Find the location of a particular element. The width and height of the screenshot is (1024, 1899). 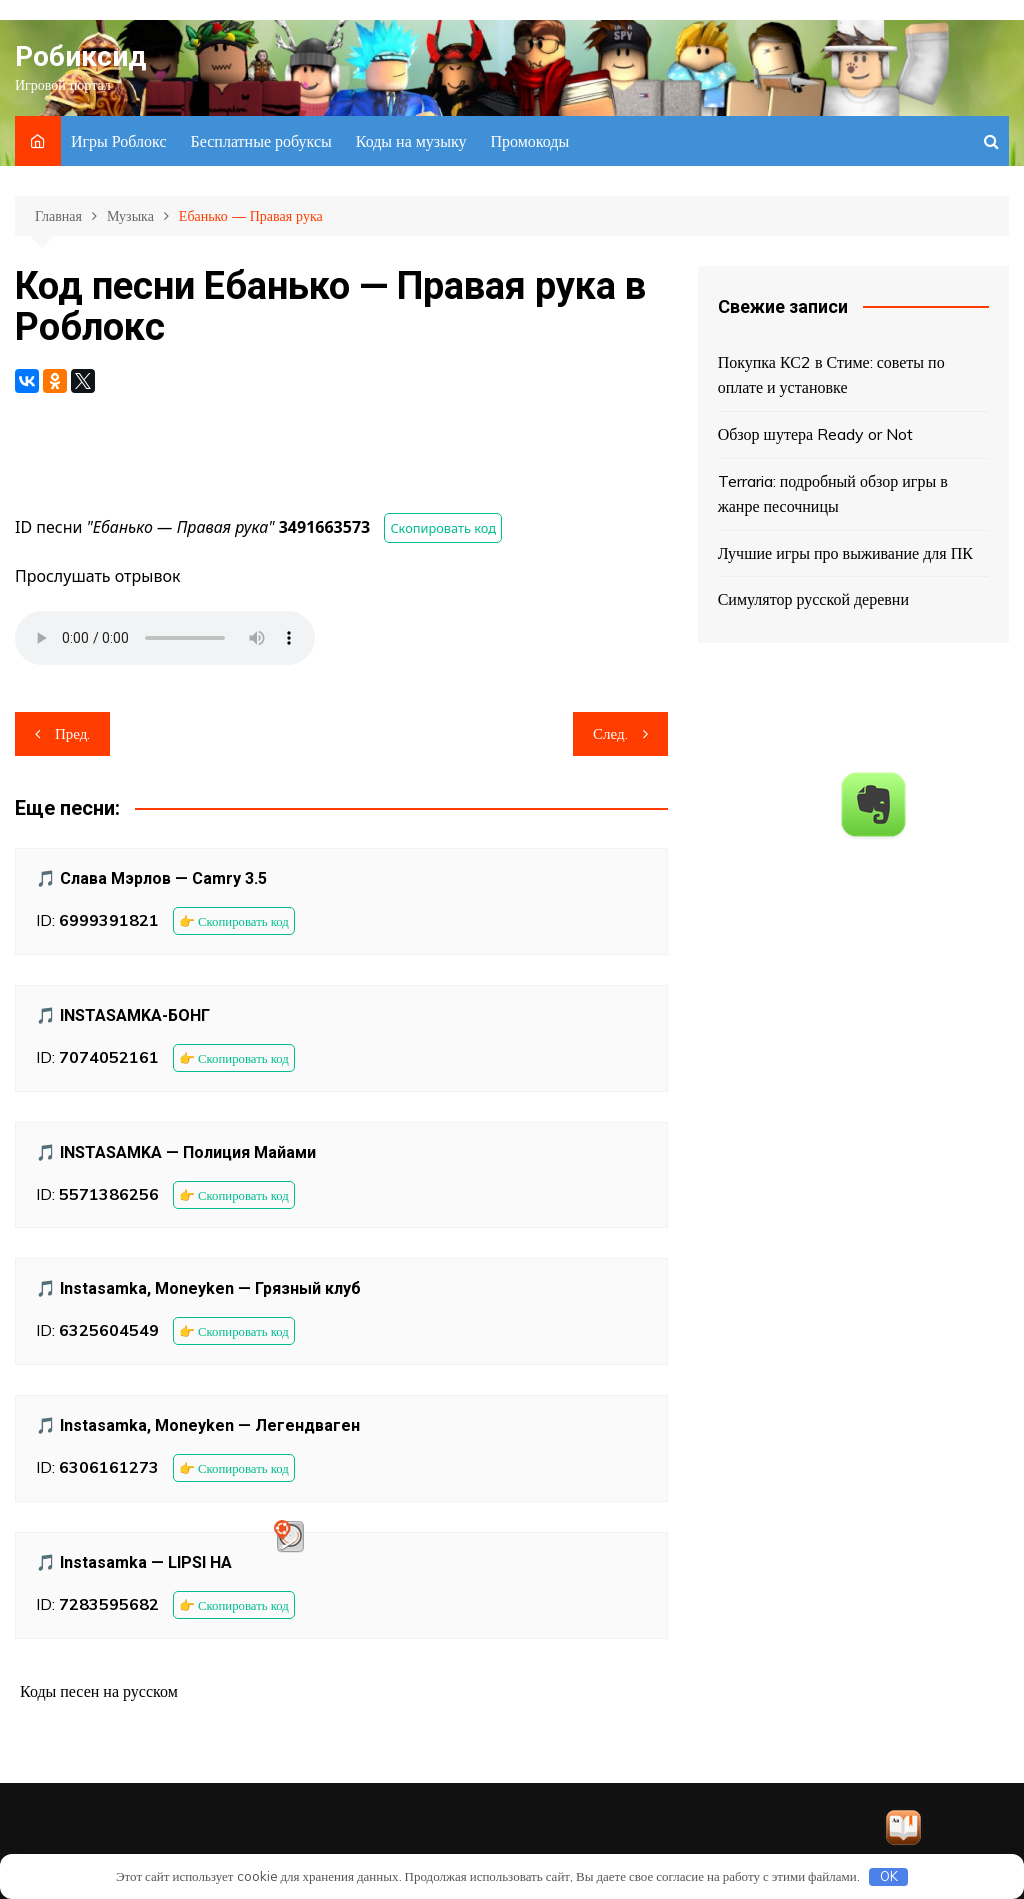

open evernote note-taking app is located at coordinates (873, 804).